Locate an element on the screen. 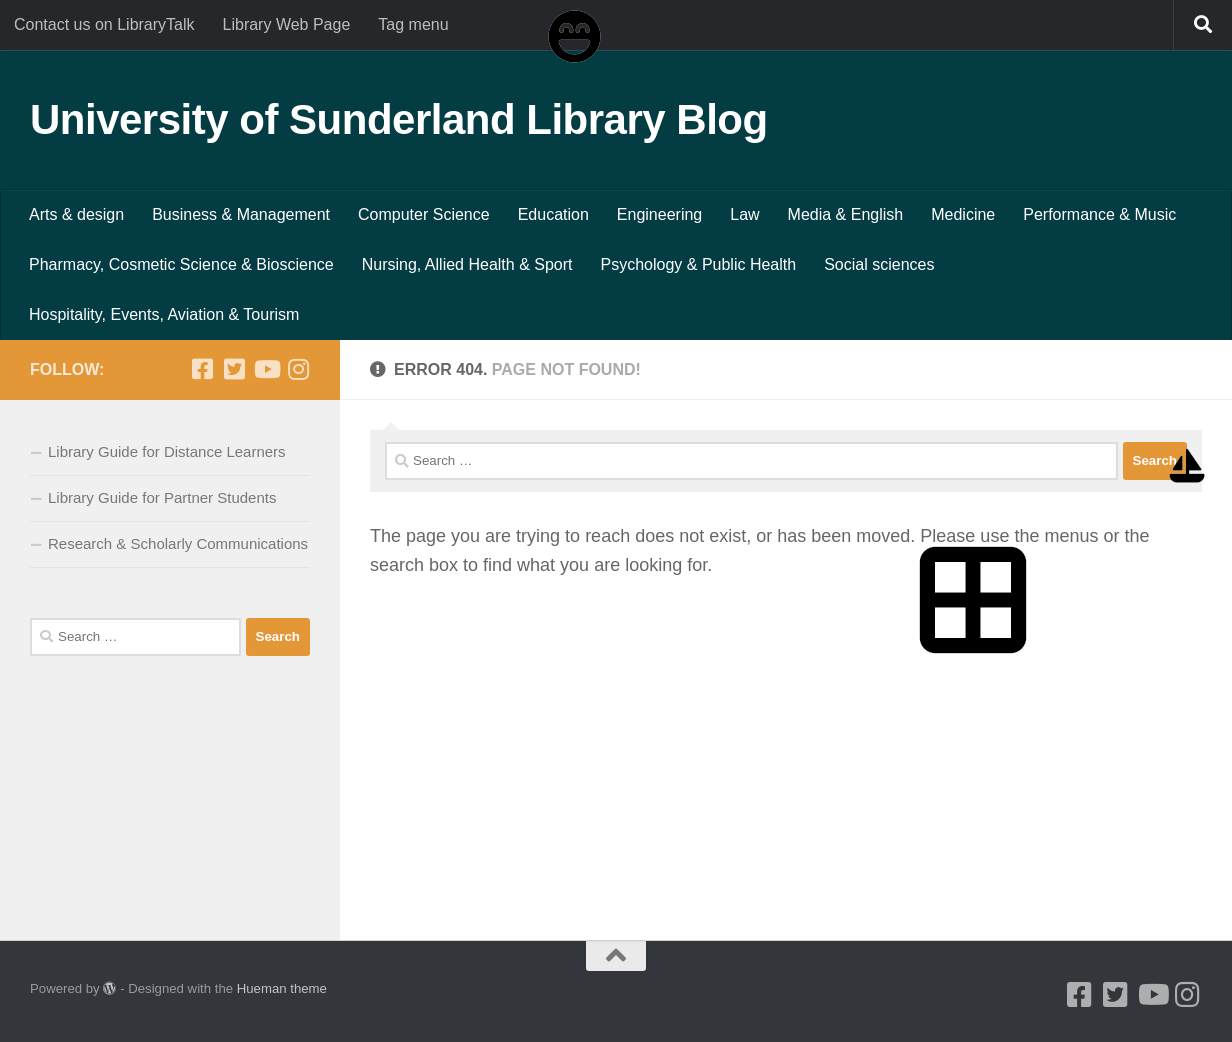  switch to grid view is located at coordinates (973, 600).